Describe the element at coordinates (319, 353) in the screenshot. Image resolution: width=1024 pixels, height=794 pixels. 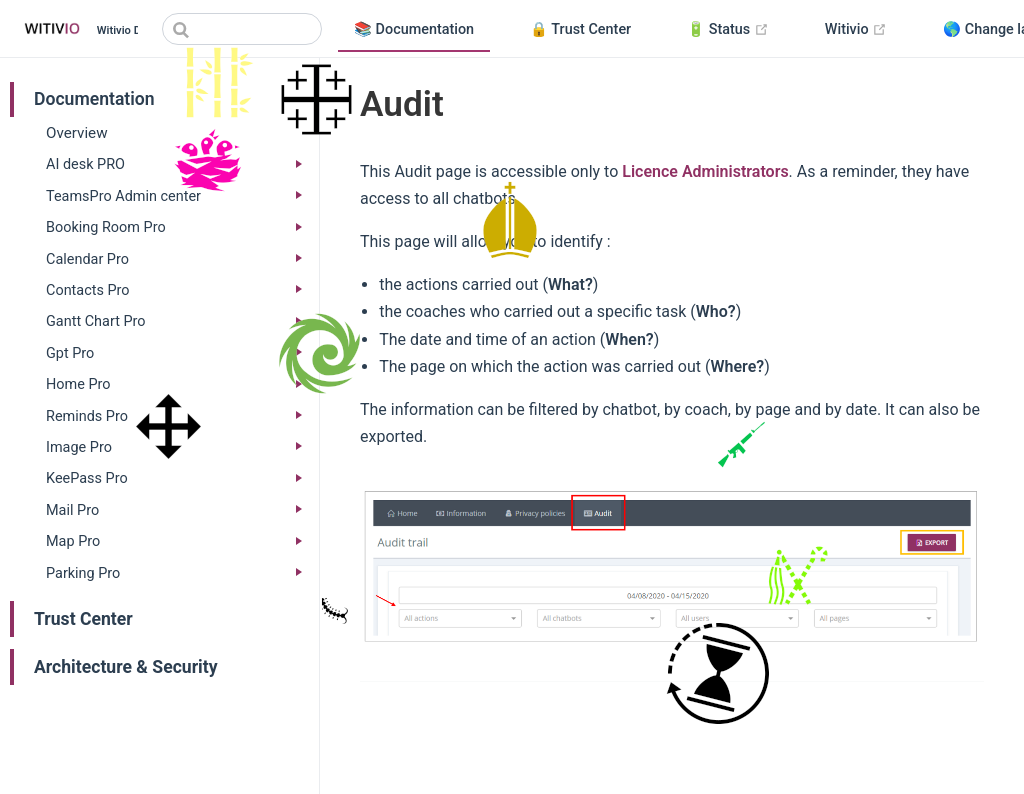
I see `activate energy or power ability` at that location.